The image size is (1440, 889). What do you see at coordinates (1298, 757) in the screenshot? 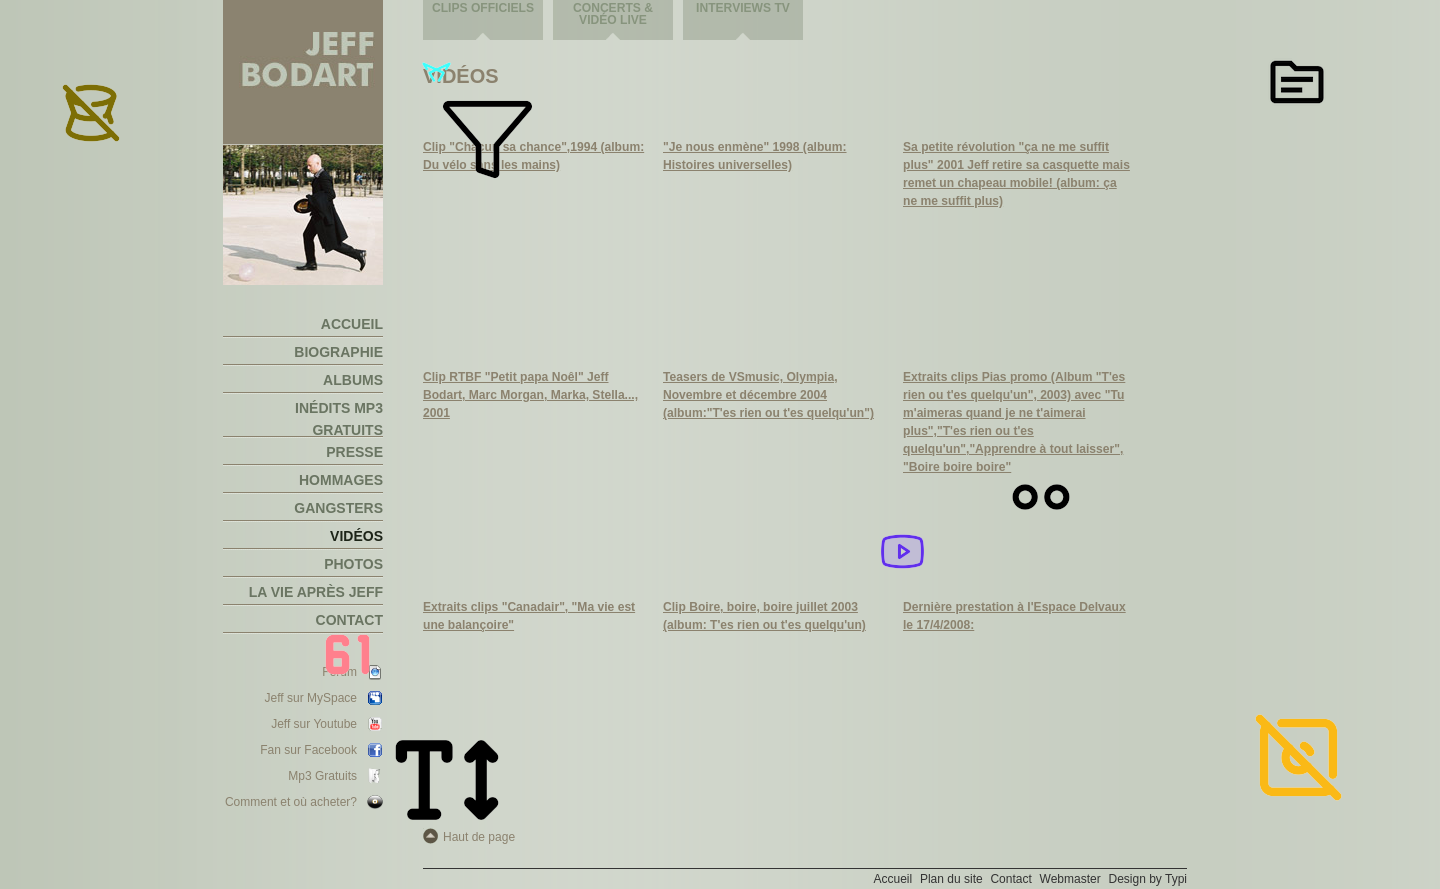
I see `disable mask or overlay effect` at bounding box center [1298, 757].